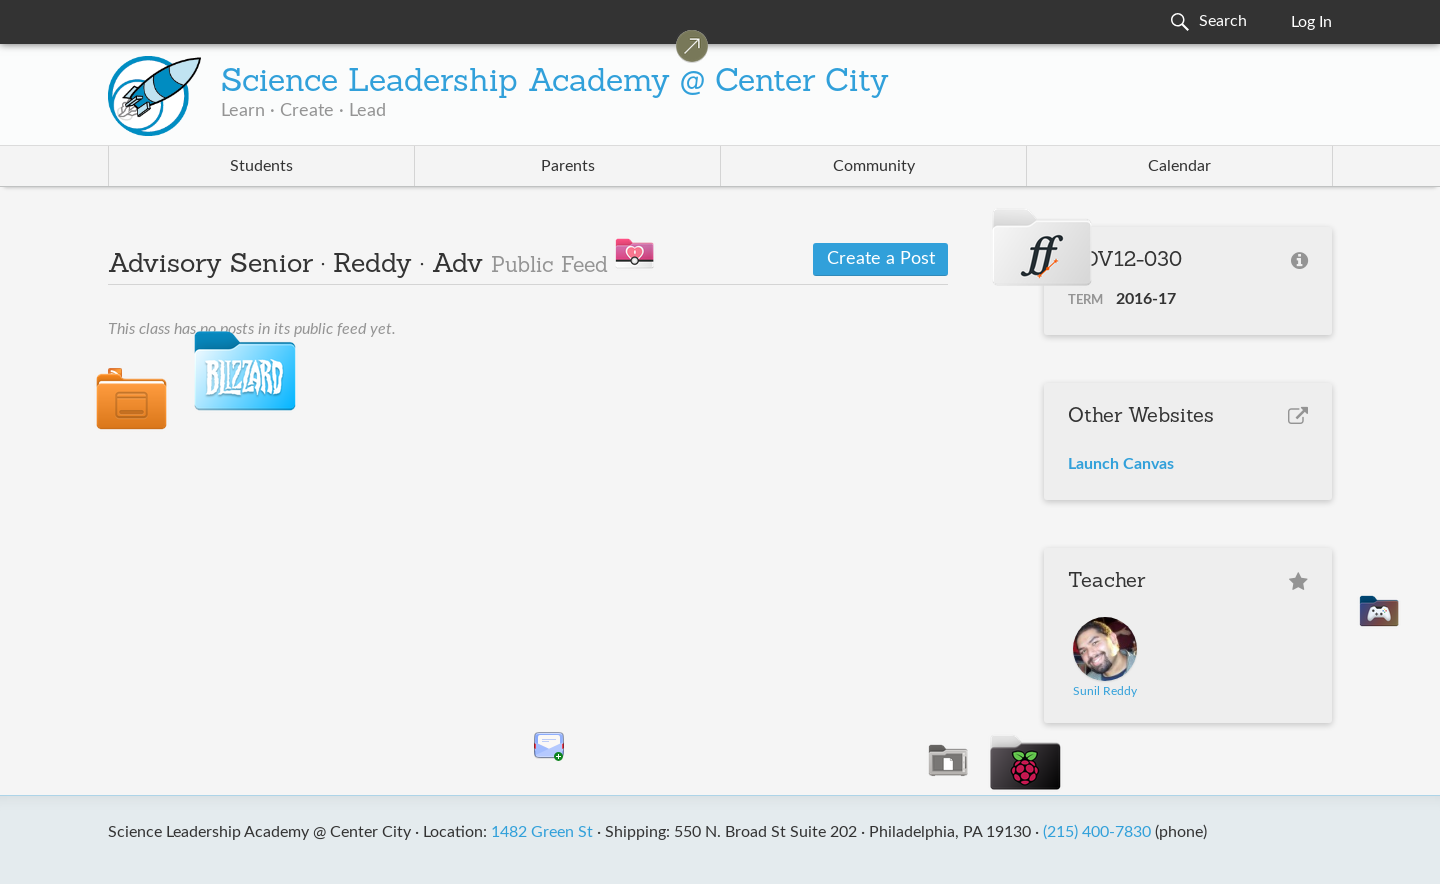 Image resolution: width=1440 pixels, height=884 pixels. What do you see at coordinates (1379, 612) in the screenshot?
I see `open microsoft games folder` at bounding box center [1379, 612].